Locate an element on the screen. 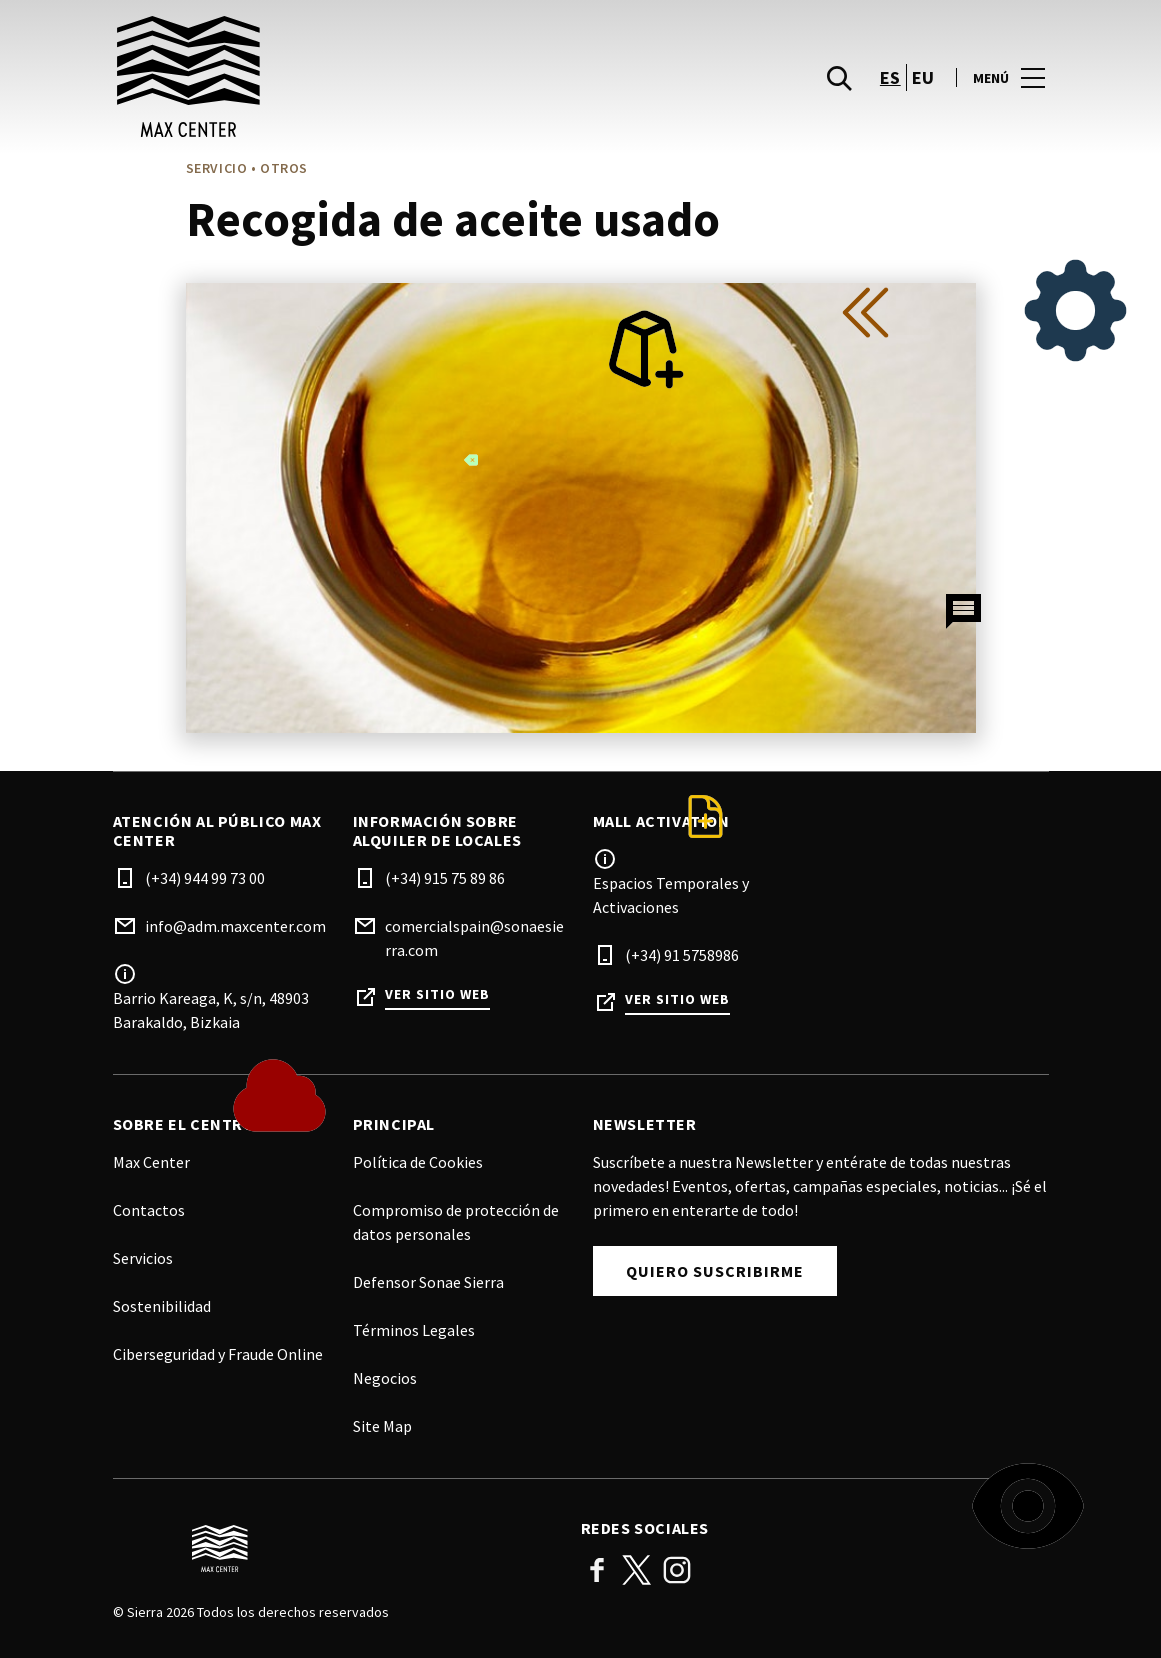  access settings or preferences is located at coordinates (1075, 310).